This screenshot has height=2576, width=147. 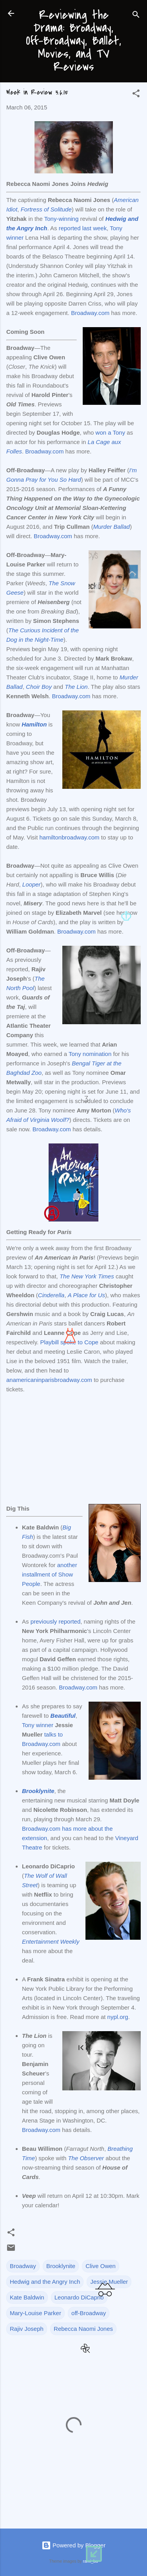 What do you see at coordinates (94, 2554) in the screenshot?
I see `move content to bottom-left corner` at bounding box center [94, 2554].